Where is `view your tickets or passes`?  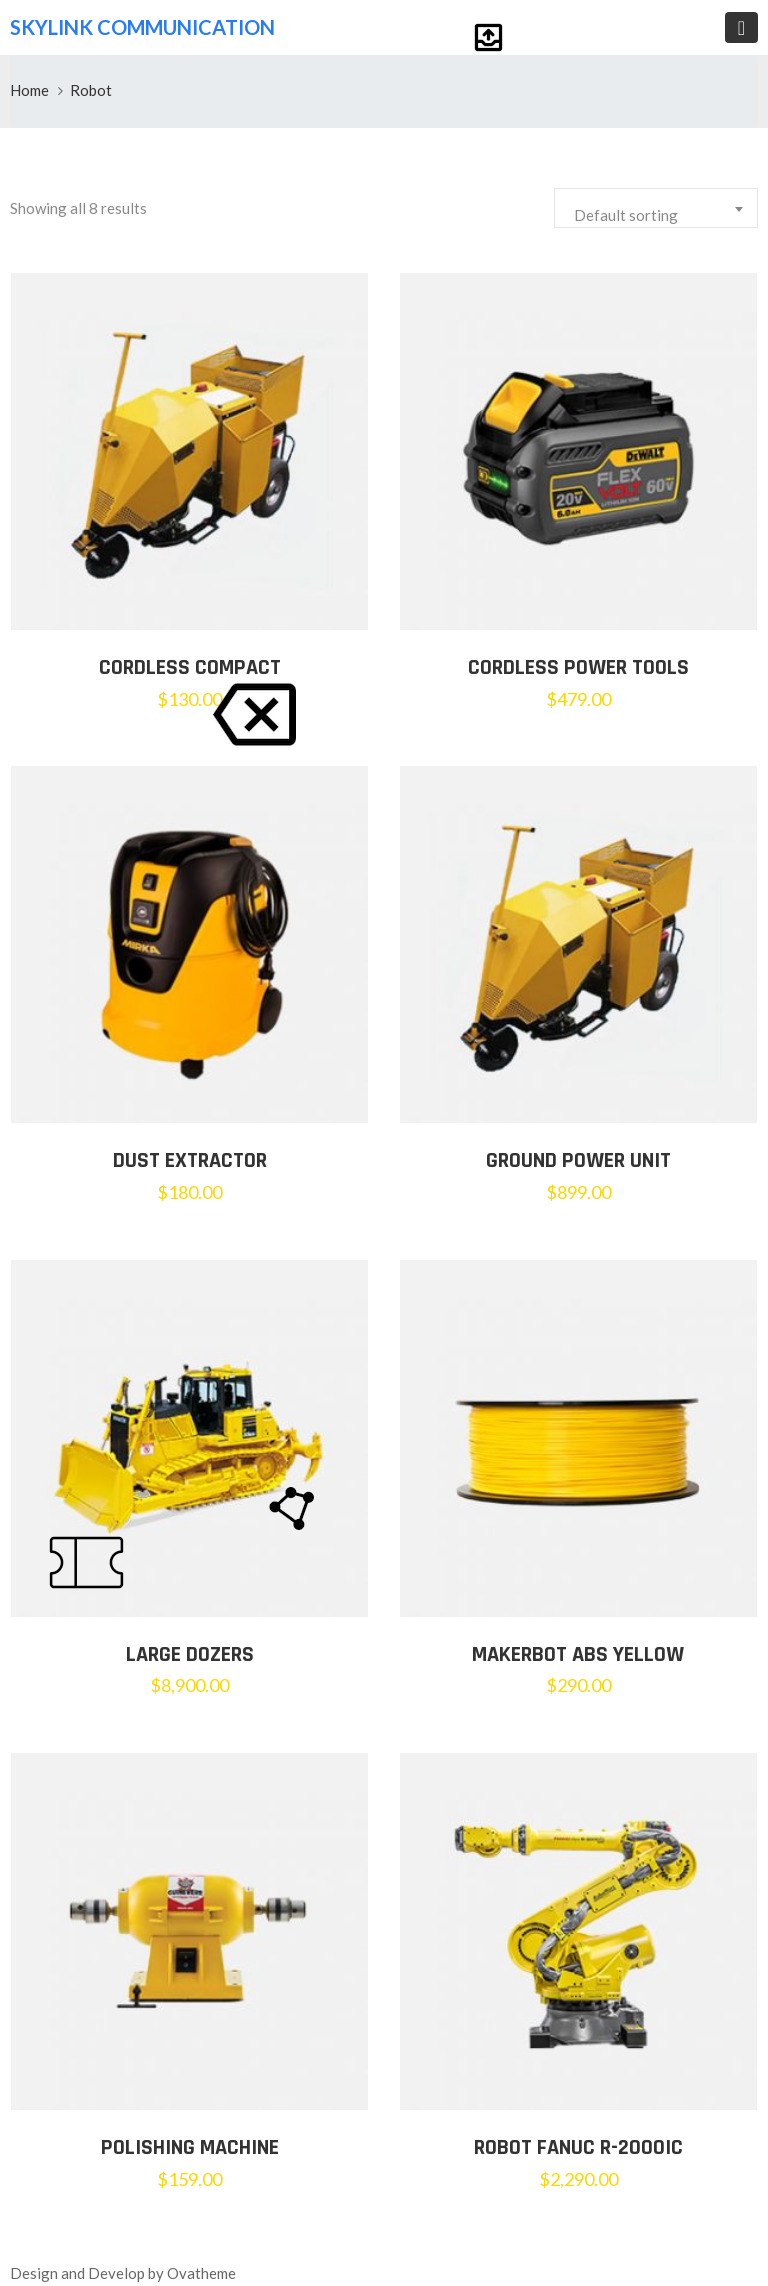 view your tickets or passes is located at coordinates (86, 1562).